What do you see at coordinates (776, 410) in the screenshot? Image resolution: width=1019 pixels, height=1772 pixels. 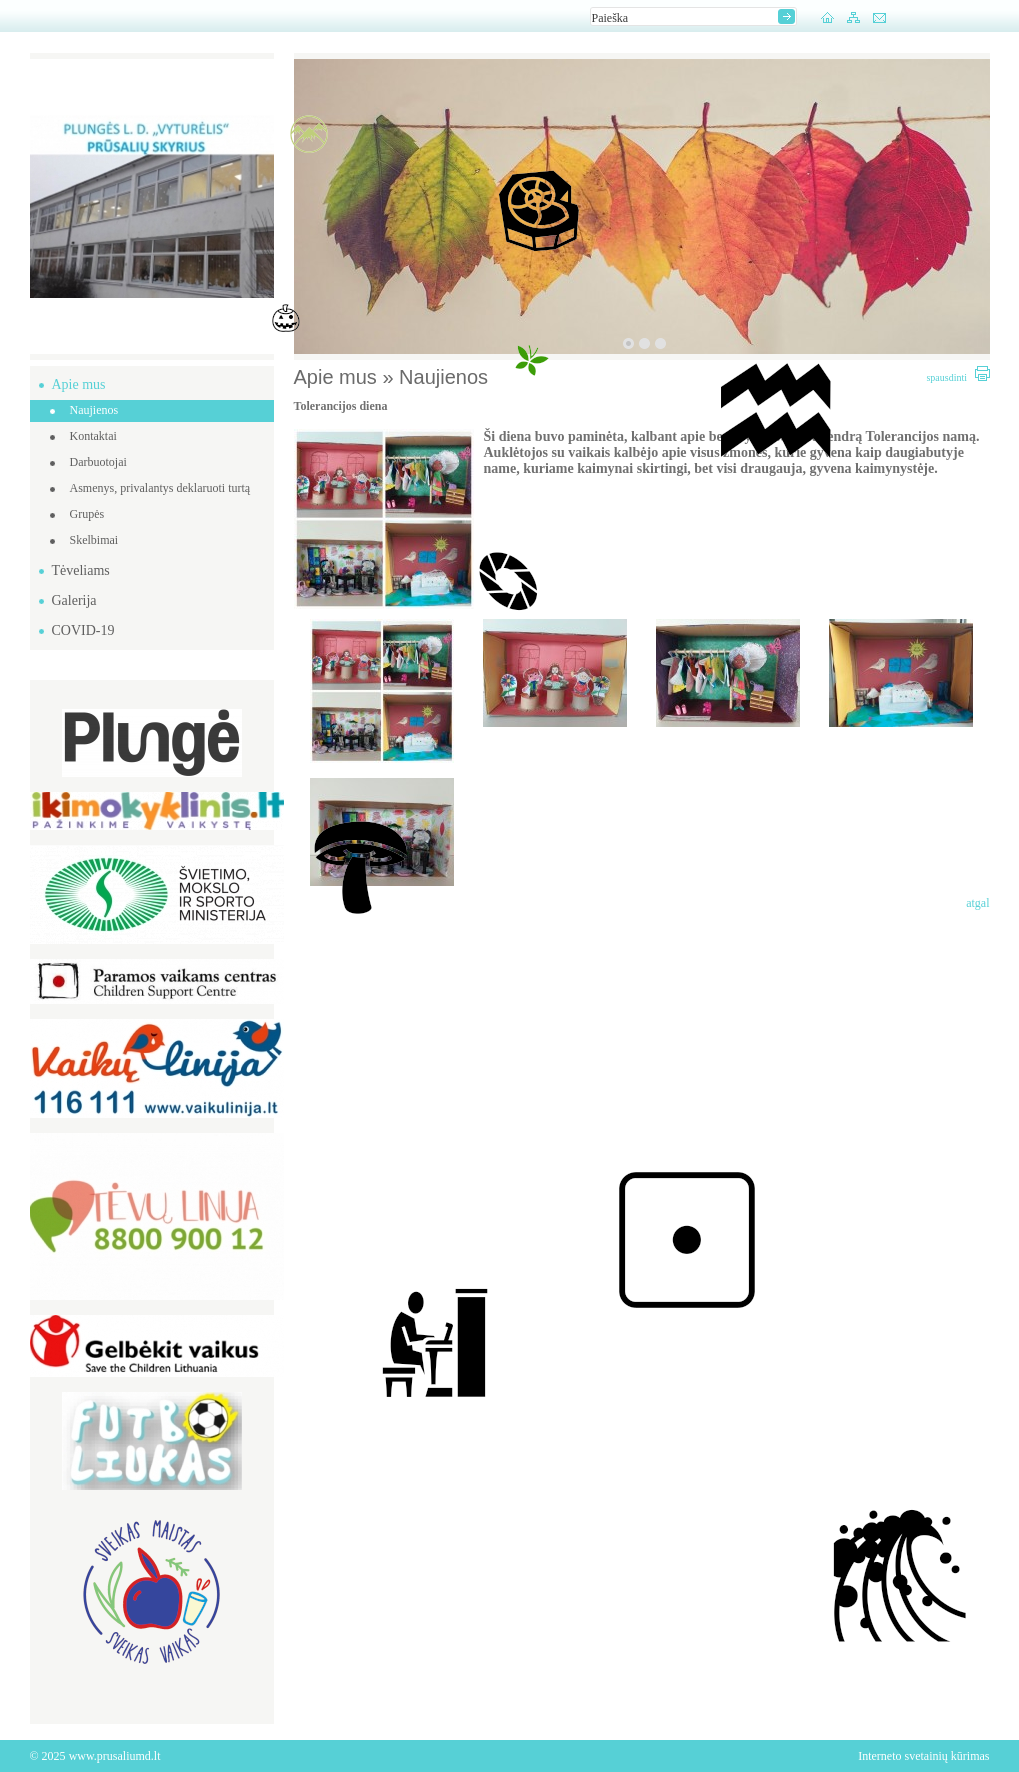 I see `aquarius zodiac sign indicator` at bounding box center [776, 410].